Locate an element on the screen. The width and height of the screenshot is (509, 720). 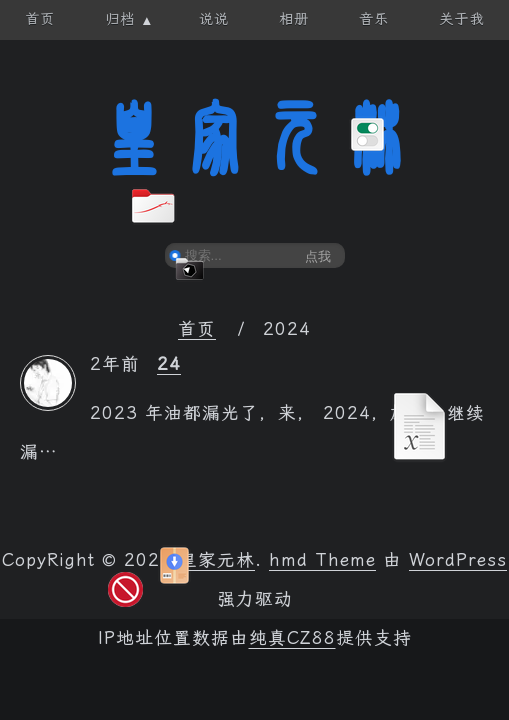
open crystal or gem-related files folder is located at coordinates (189, 269).